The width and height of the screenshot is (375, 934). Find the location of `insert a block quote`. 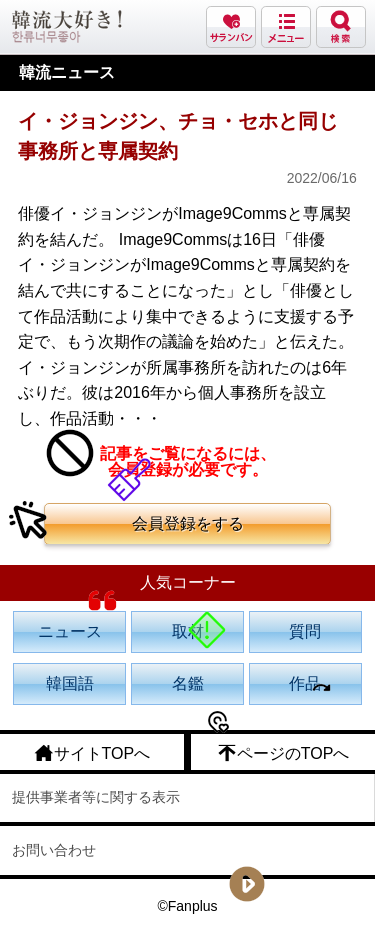

insert a block quote is located at coordinates (102, 600).